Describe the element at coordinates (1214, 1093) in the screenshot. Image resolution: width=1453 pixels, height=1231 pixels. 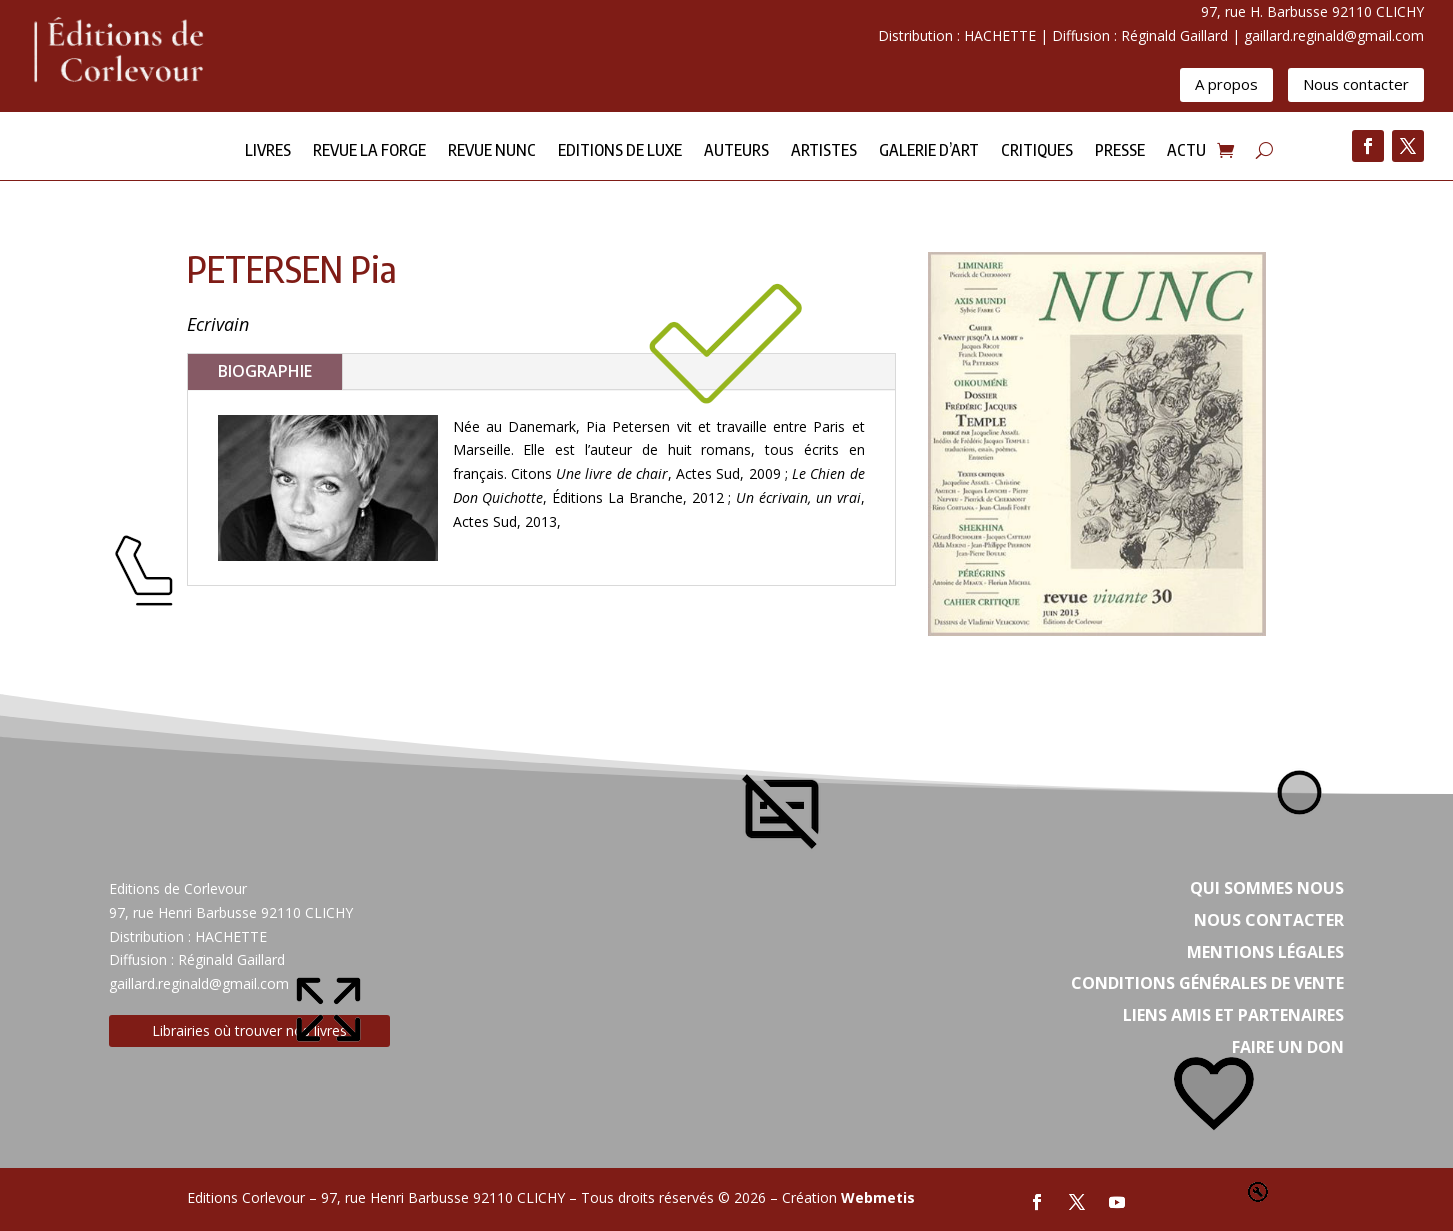
I see `add to favorites` at that location.